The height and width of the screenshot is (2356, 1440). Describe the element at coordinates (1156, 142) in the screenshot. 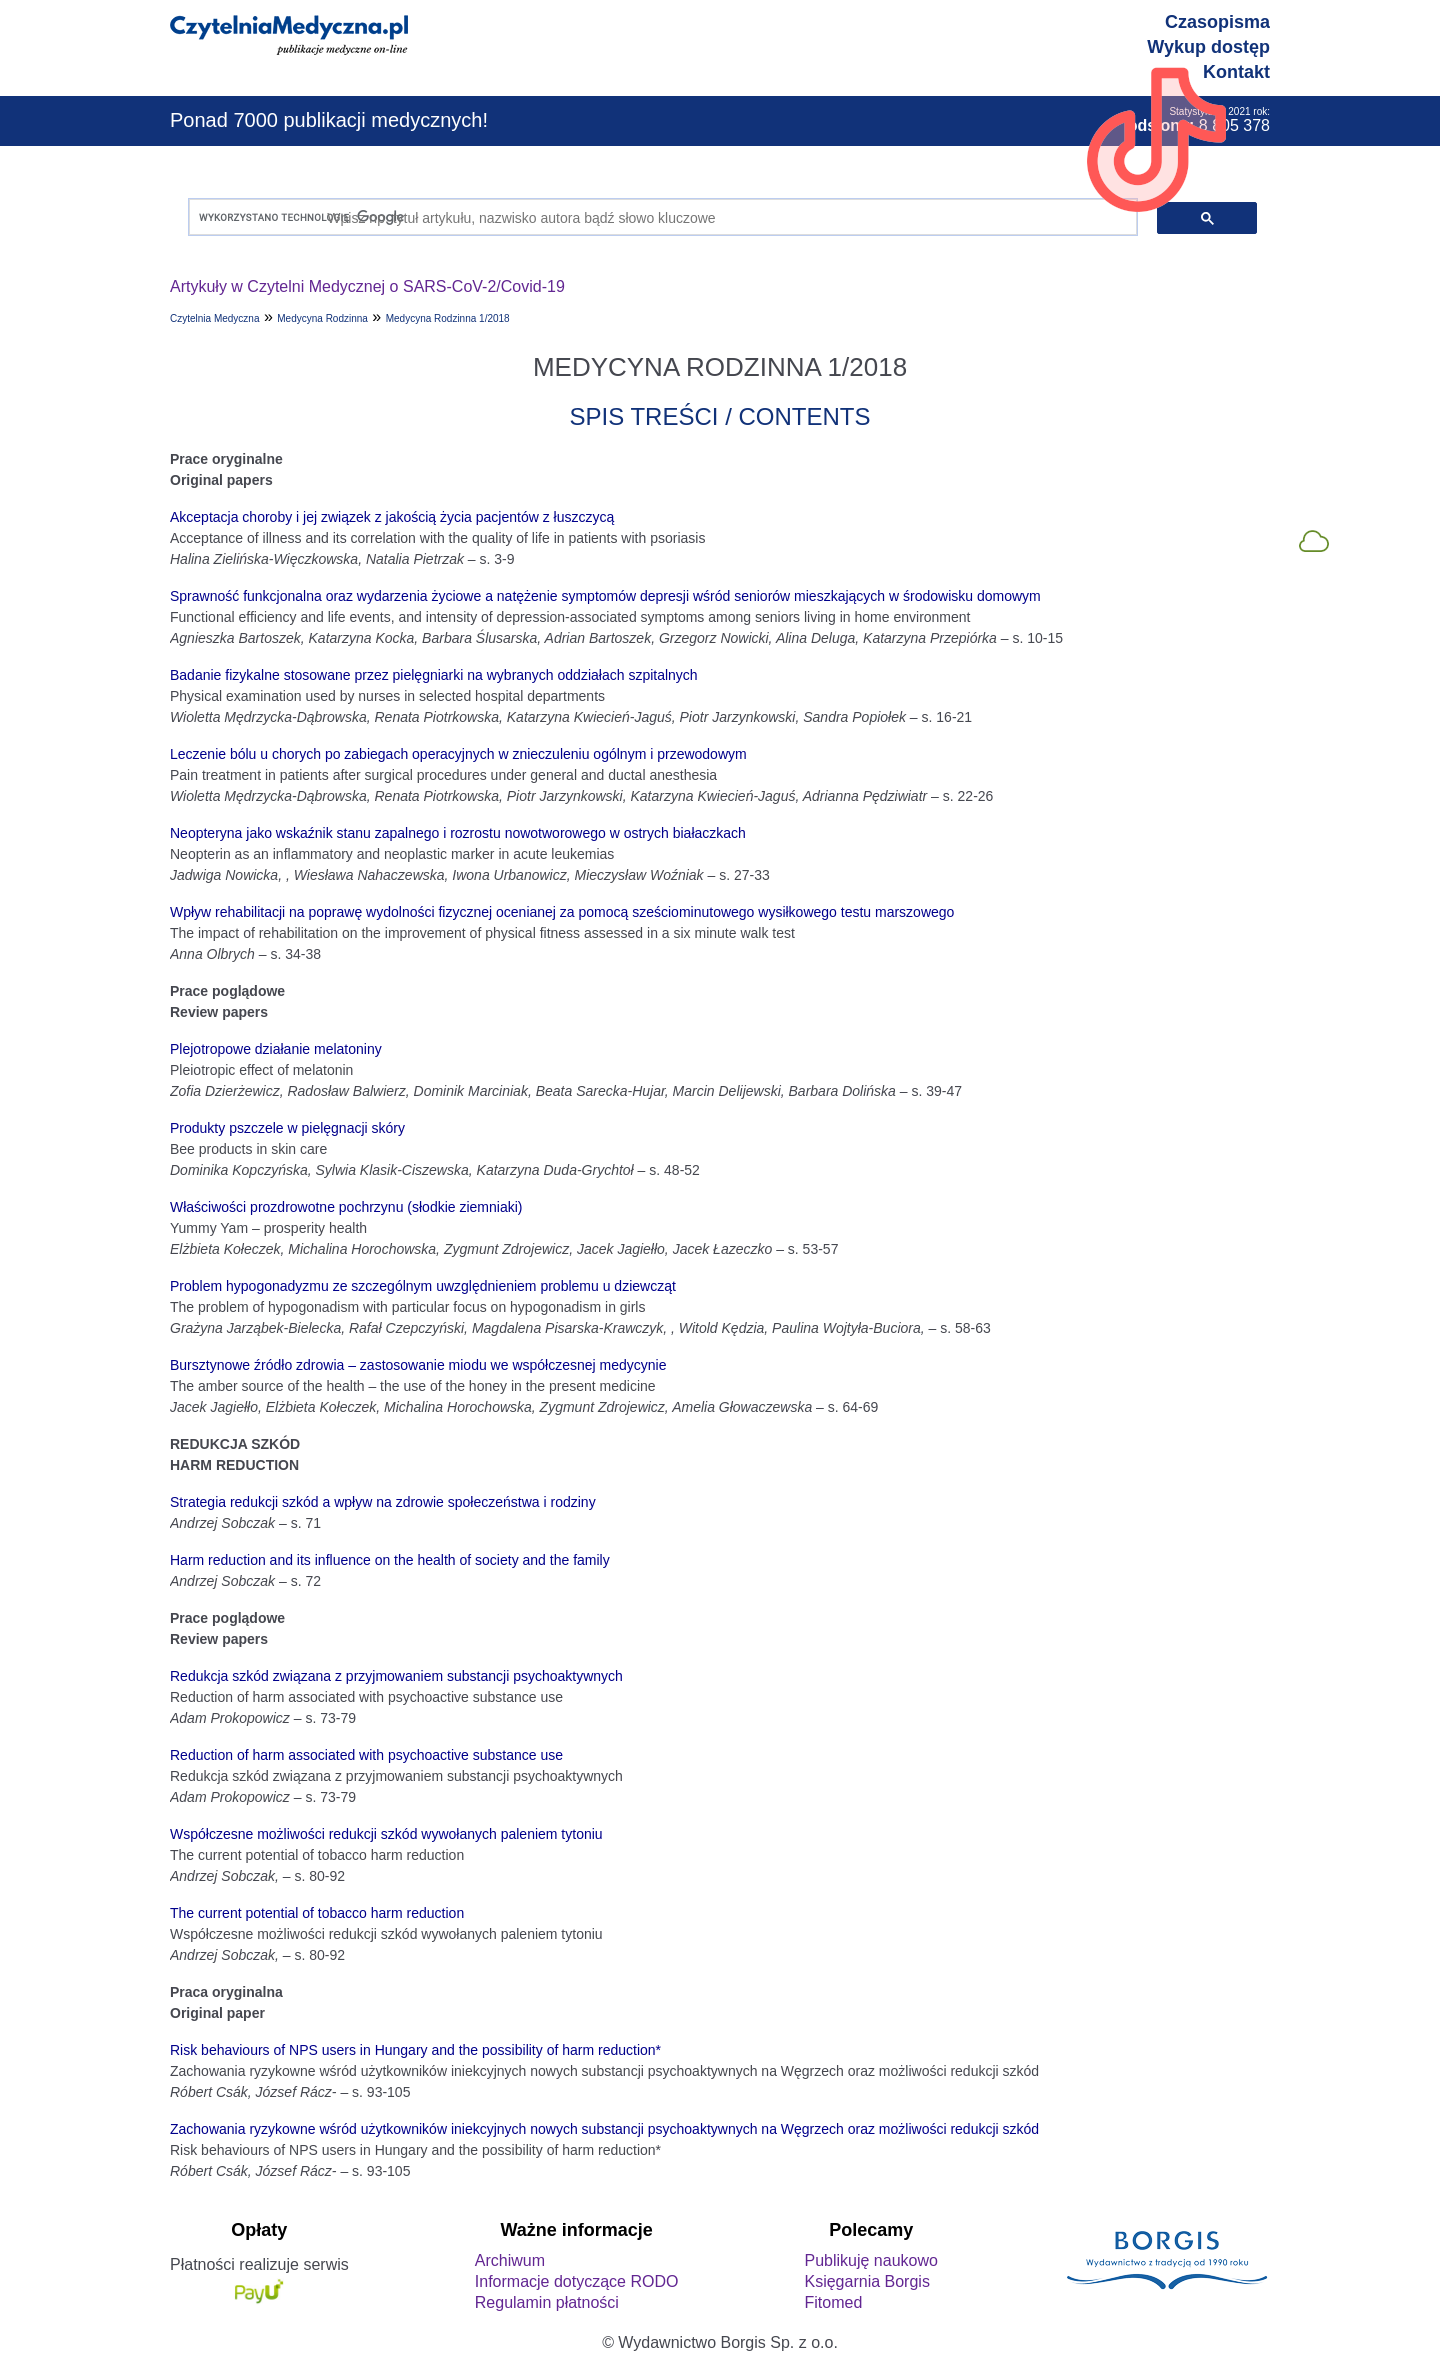

I see `open TikTok app` at that location.